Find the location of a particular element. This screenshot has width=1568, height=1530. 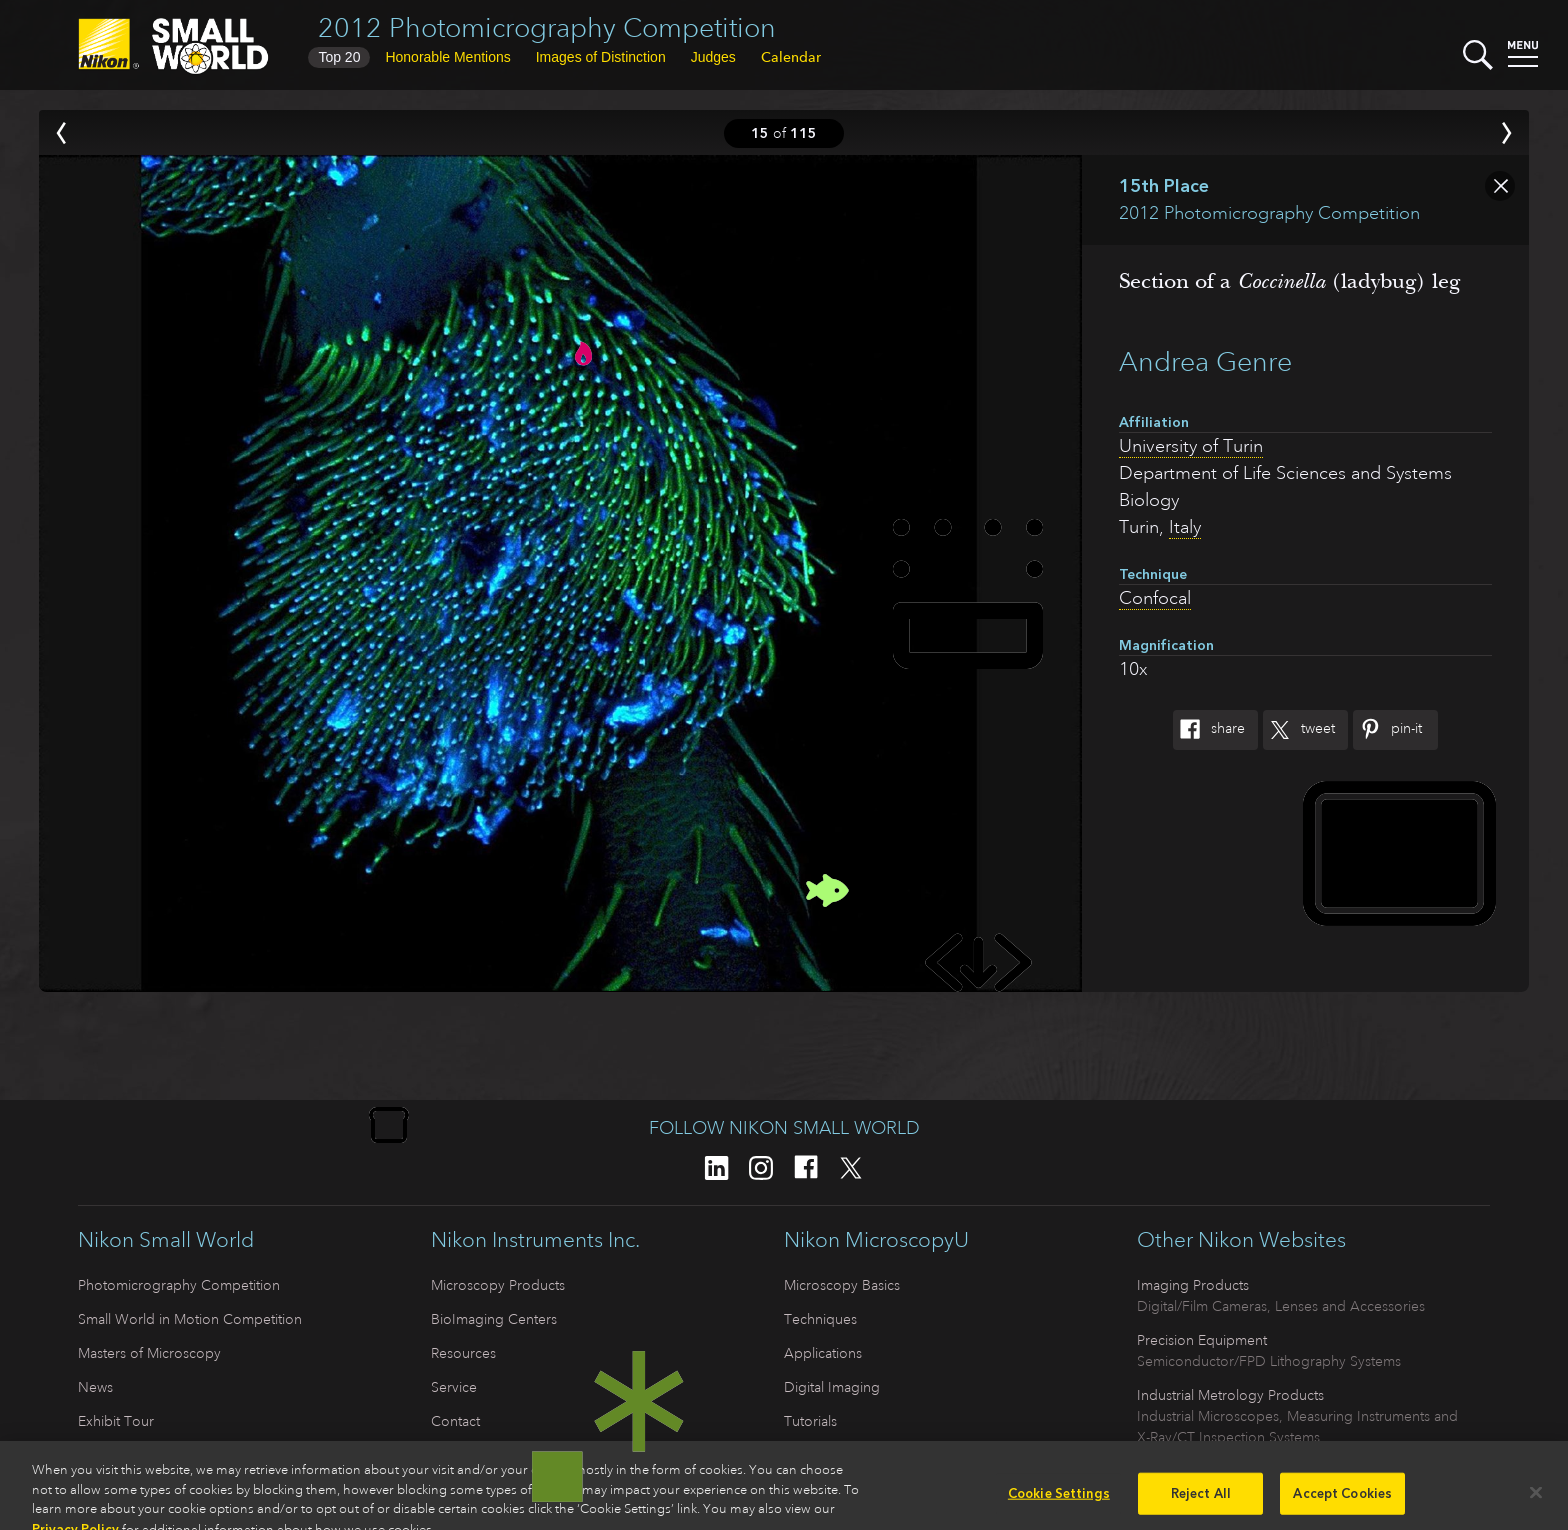

indicates seafood or fish-related content is located at coordinates (827, 890).